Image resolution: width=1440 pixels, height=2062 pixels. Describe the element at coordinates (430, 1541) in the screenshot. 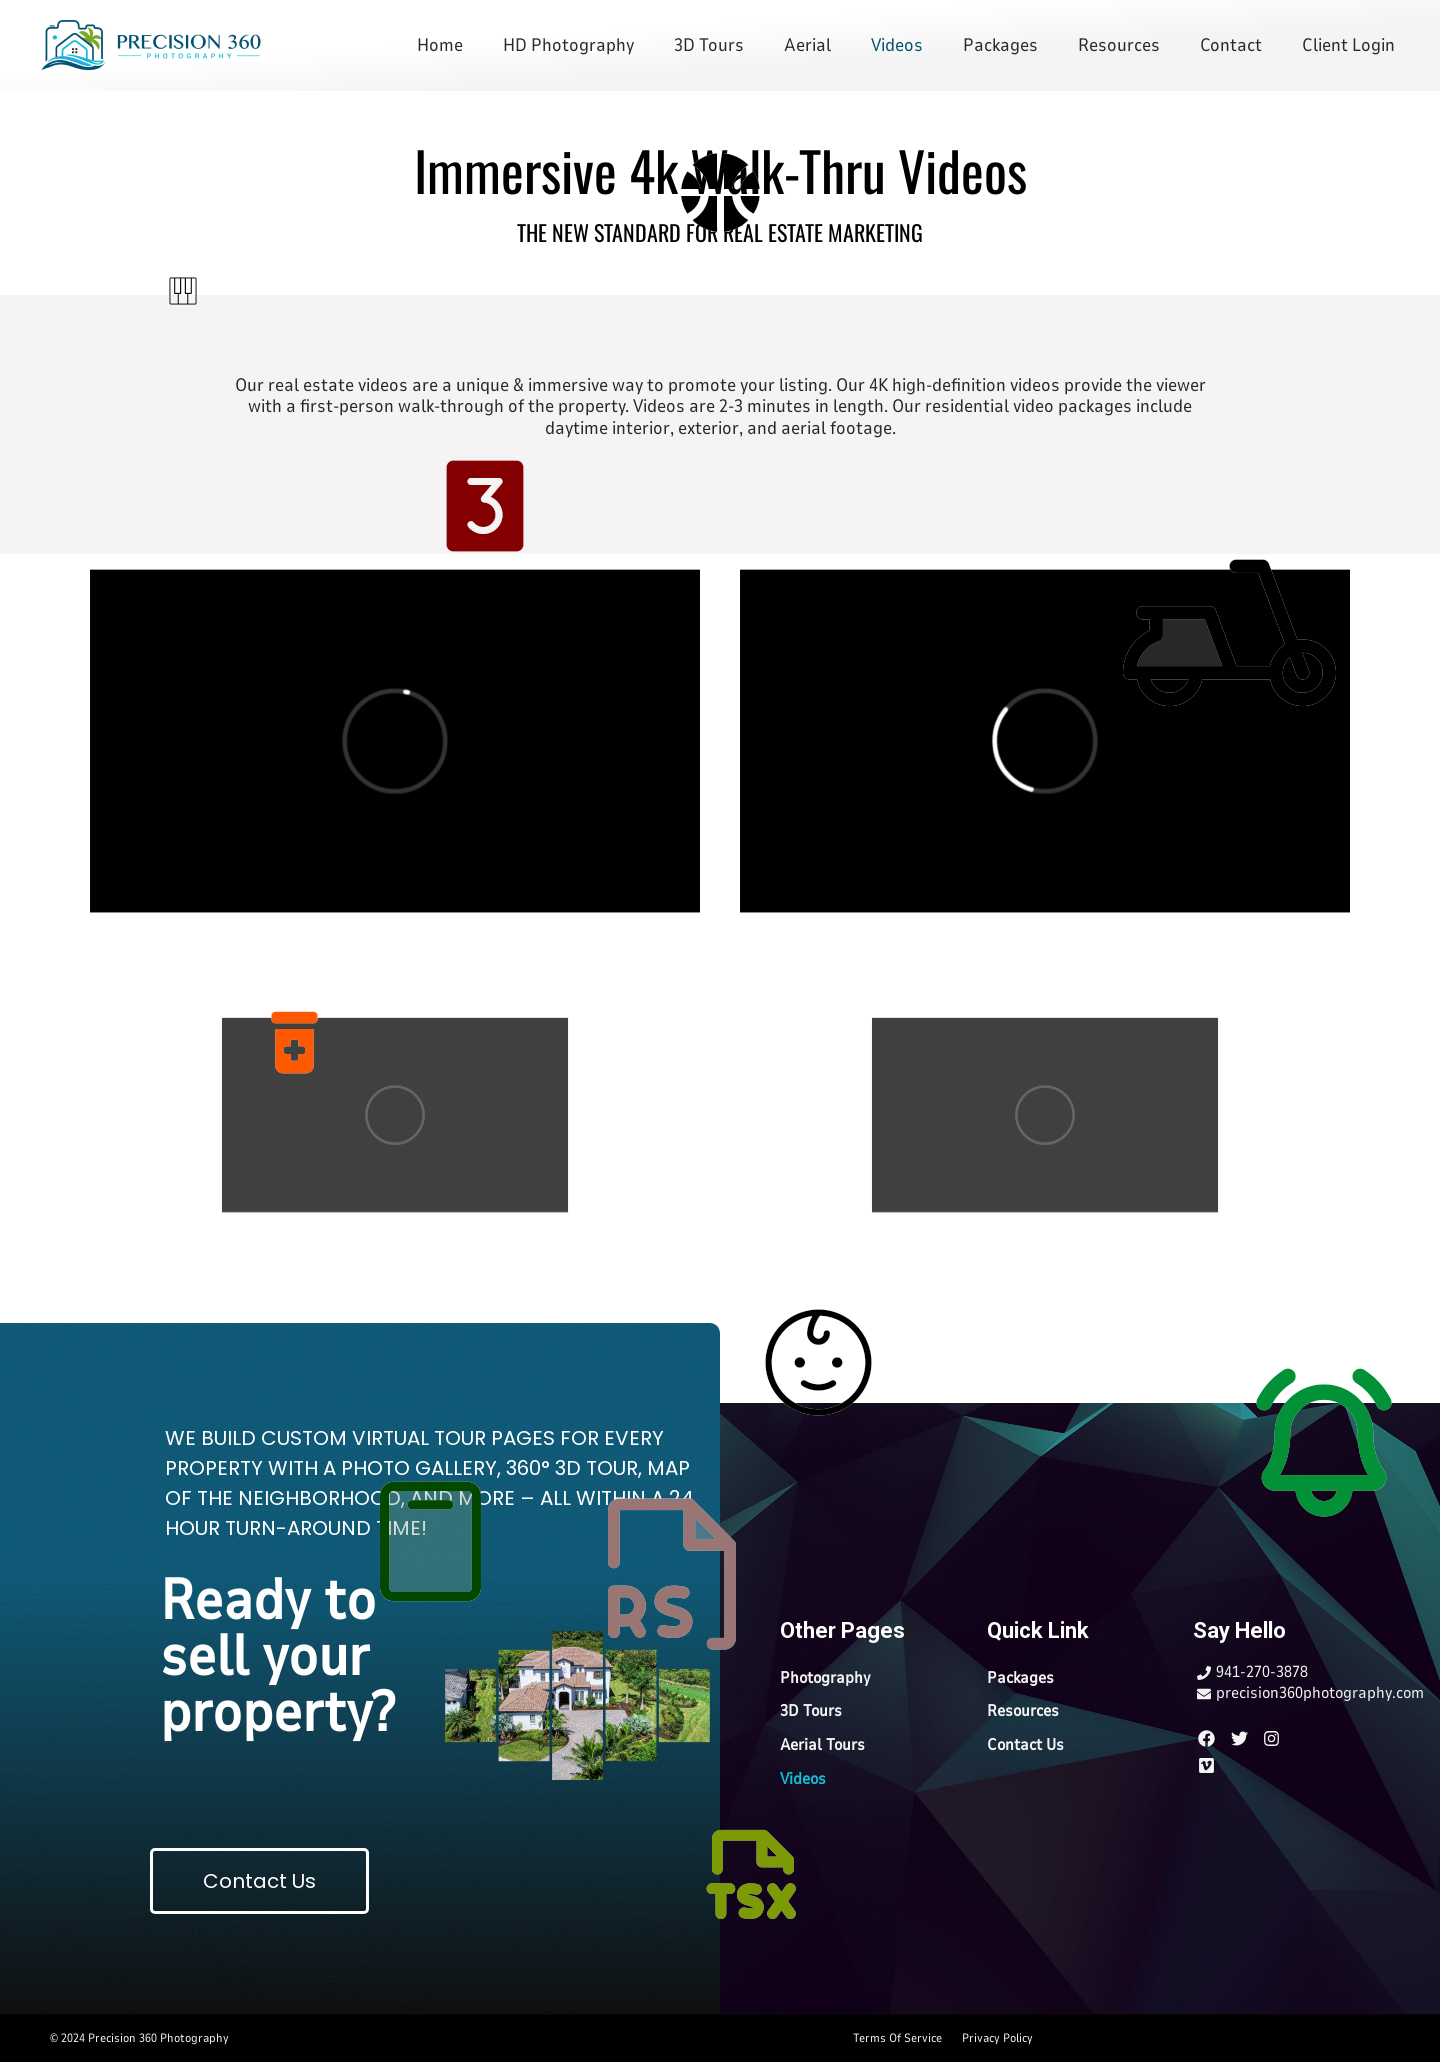

I see `tablet device with speaker` at that location.